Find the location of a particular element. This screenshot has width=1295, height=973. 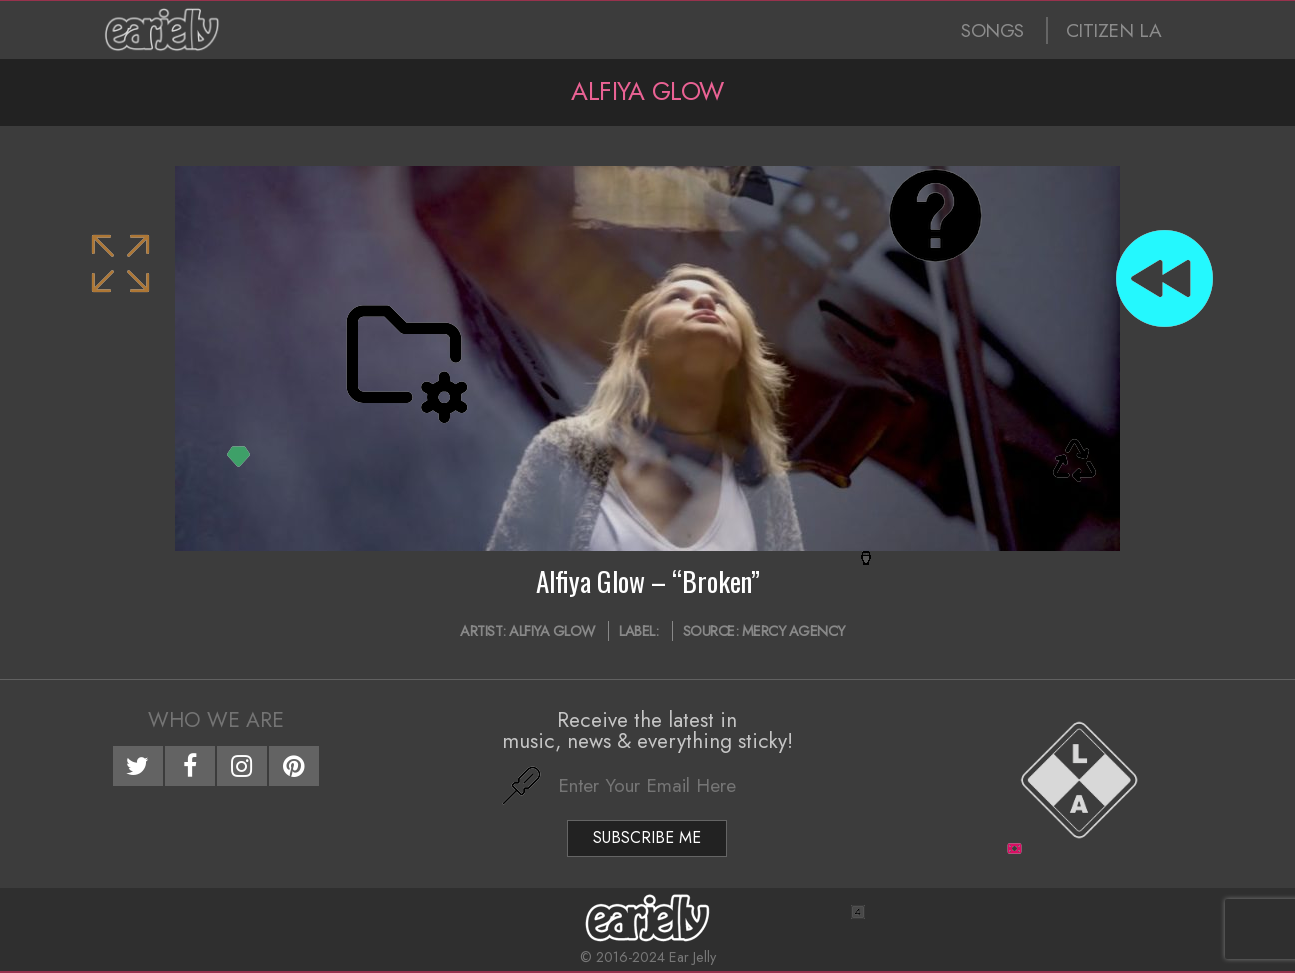

access settings or configuration options is located at coordinates (521, 785).